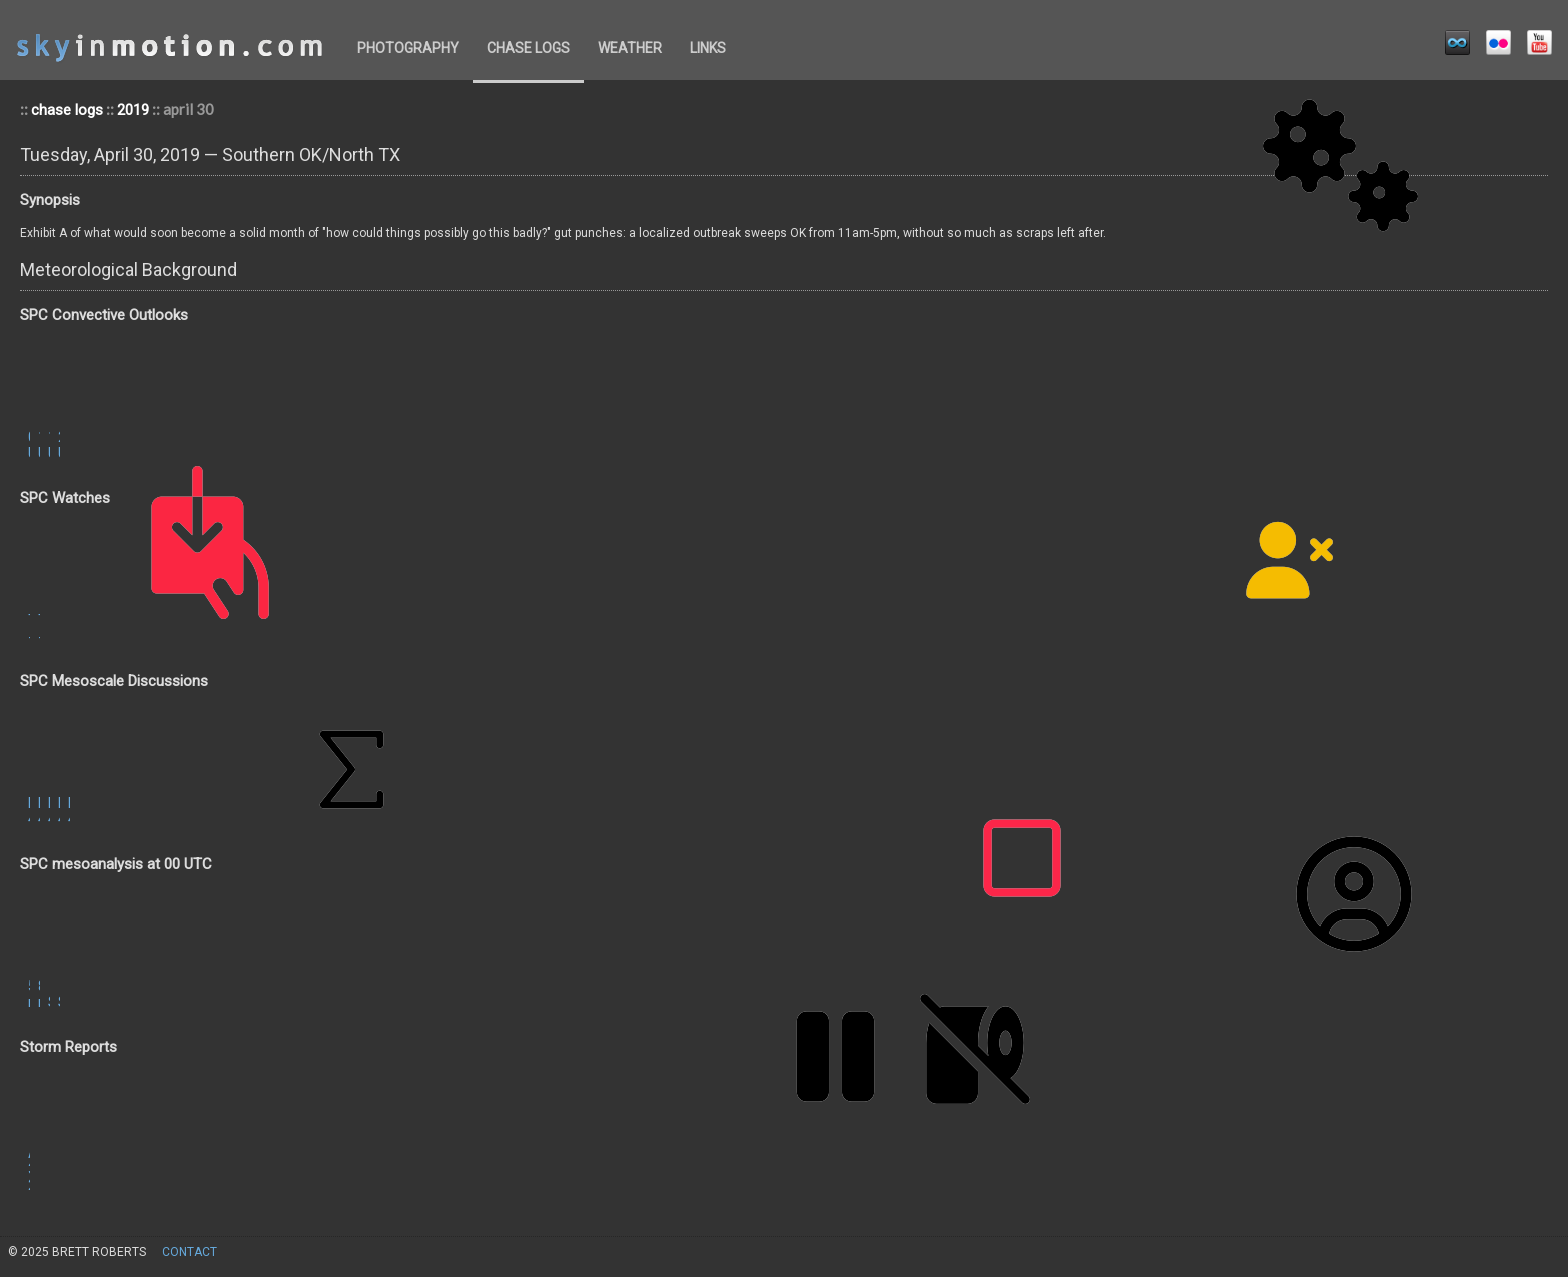 The width and height of the screenshot is (1568, 1277). Describe the element at coordinates (835, 1056) in the screenshot. I see `pause media playback` at that location.